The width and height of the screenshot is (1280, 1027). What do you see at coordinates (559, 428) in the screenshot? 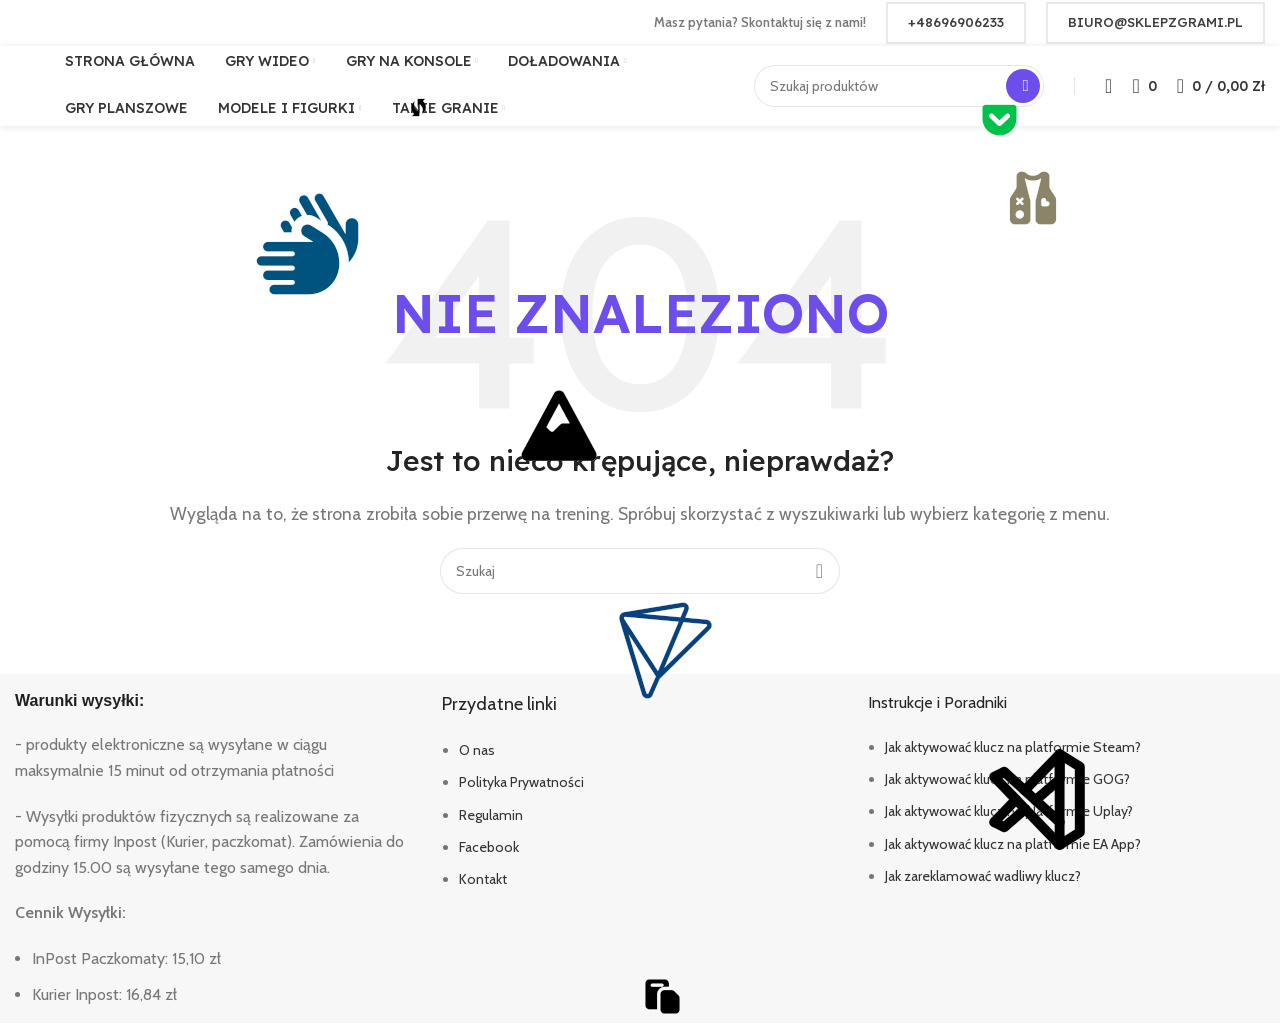
I see `view outdoor or nature-related content` at bounding box center [559, 428].